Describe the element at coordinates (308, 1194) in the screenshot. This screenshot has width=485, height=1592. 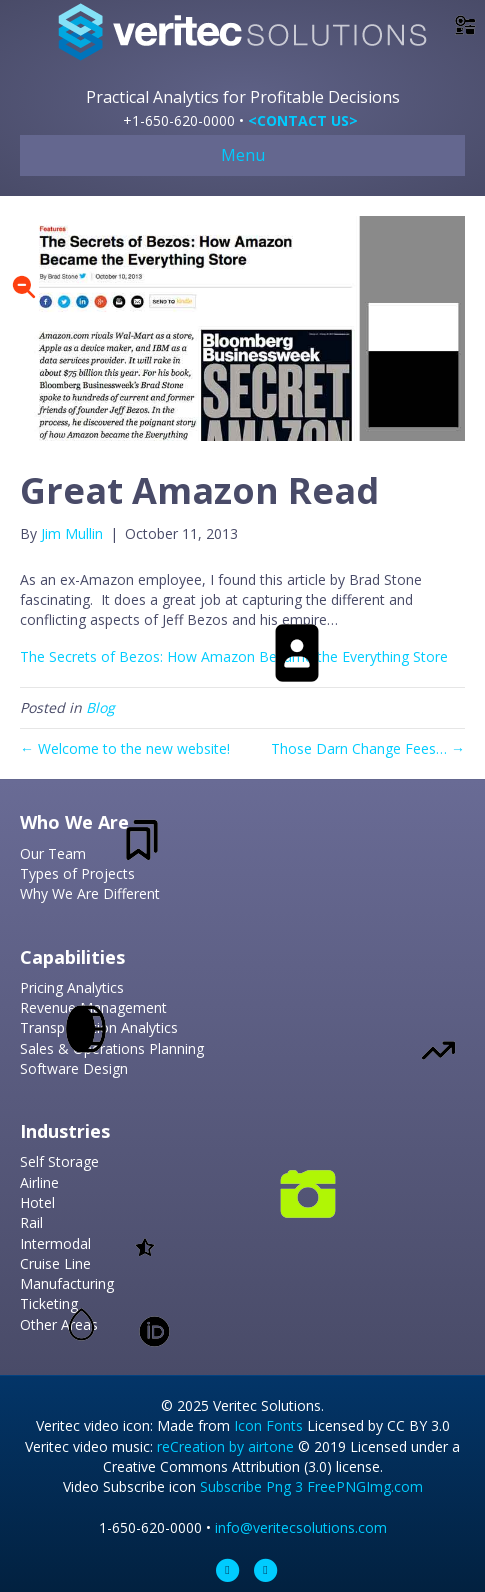
I see `take a photo` at that location.